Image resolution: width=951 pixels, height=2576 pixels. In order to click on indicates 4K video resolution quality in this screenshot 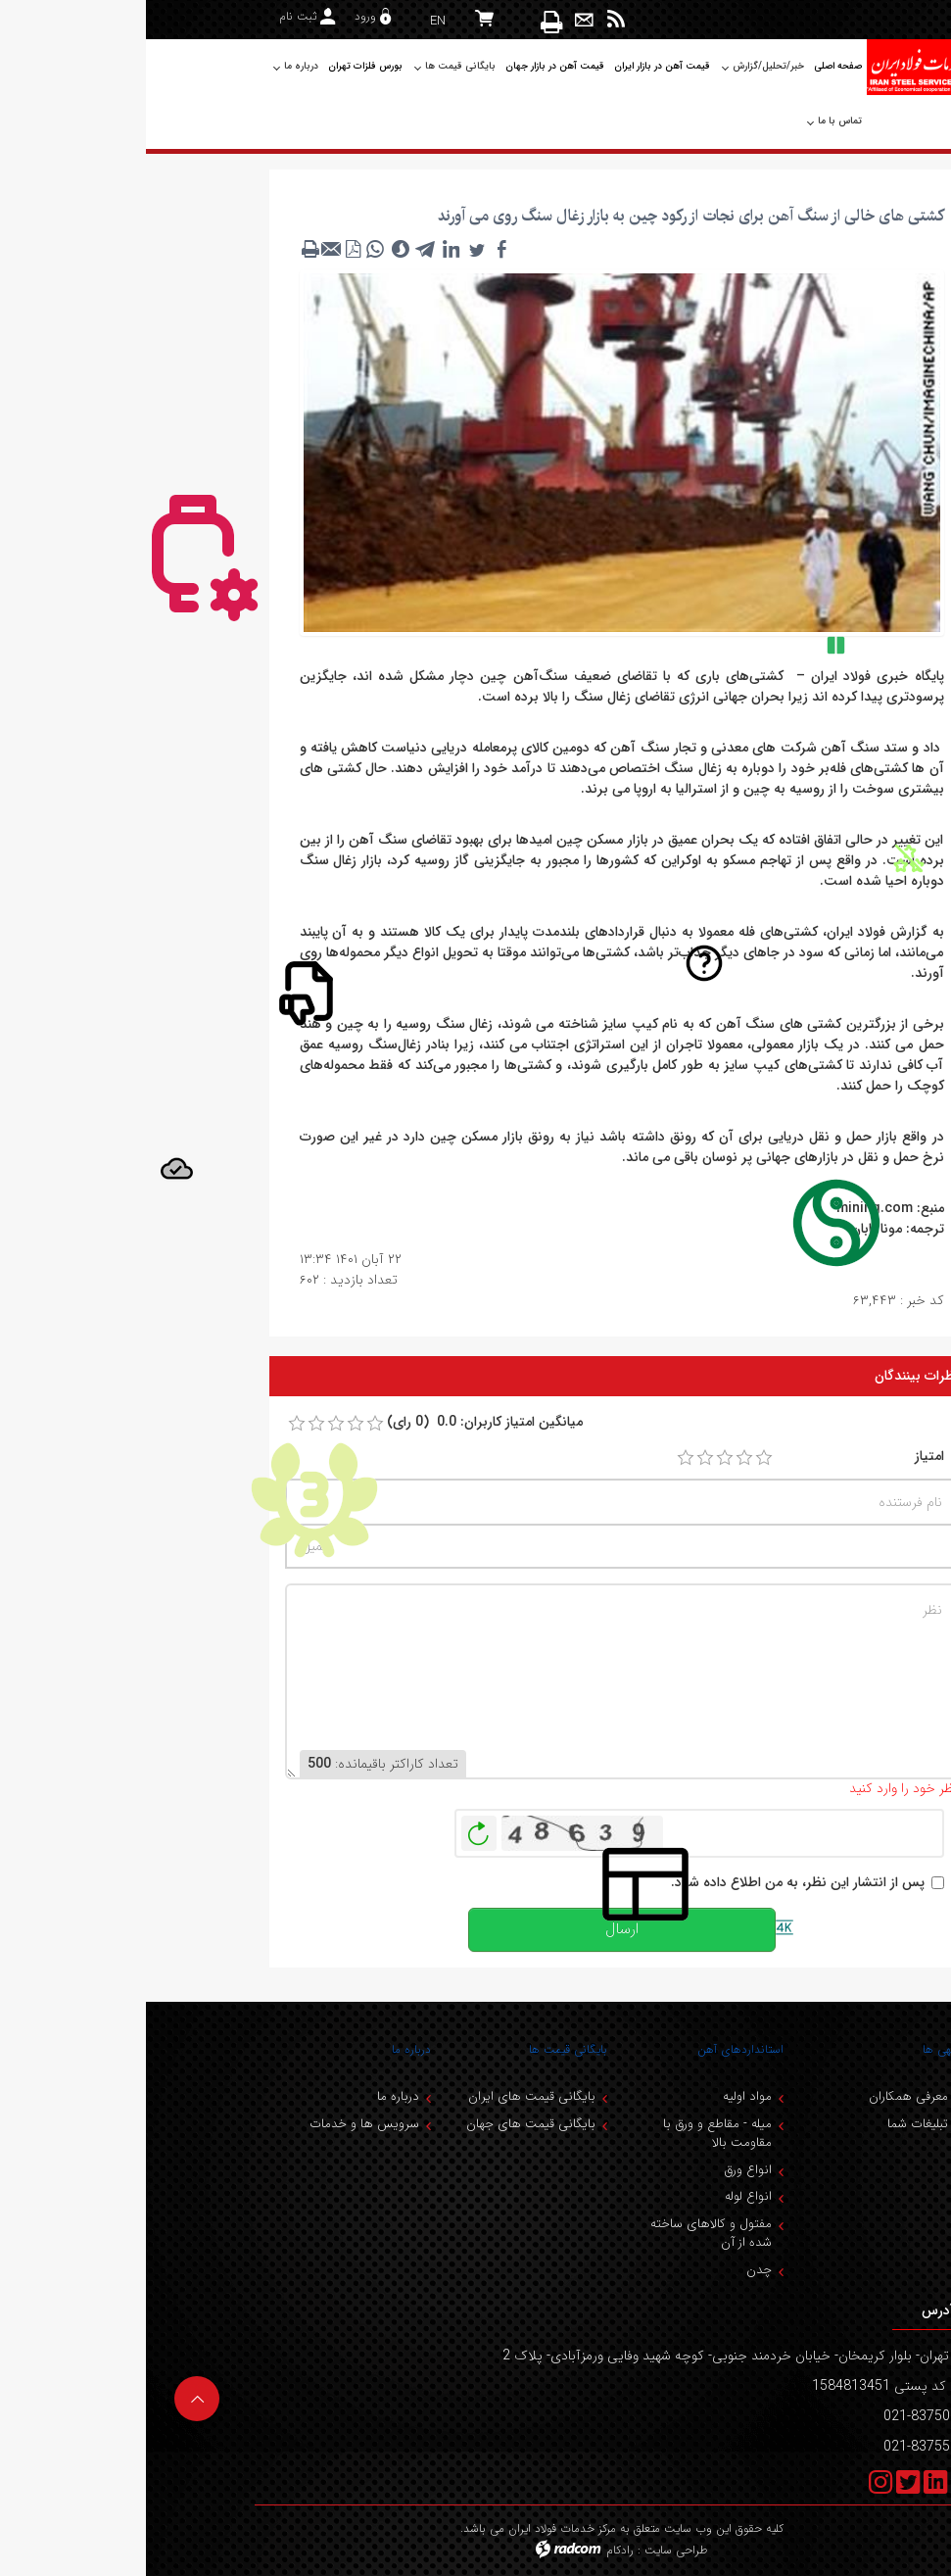, I will do `click(785, 1927)`.